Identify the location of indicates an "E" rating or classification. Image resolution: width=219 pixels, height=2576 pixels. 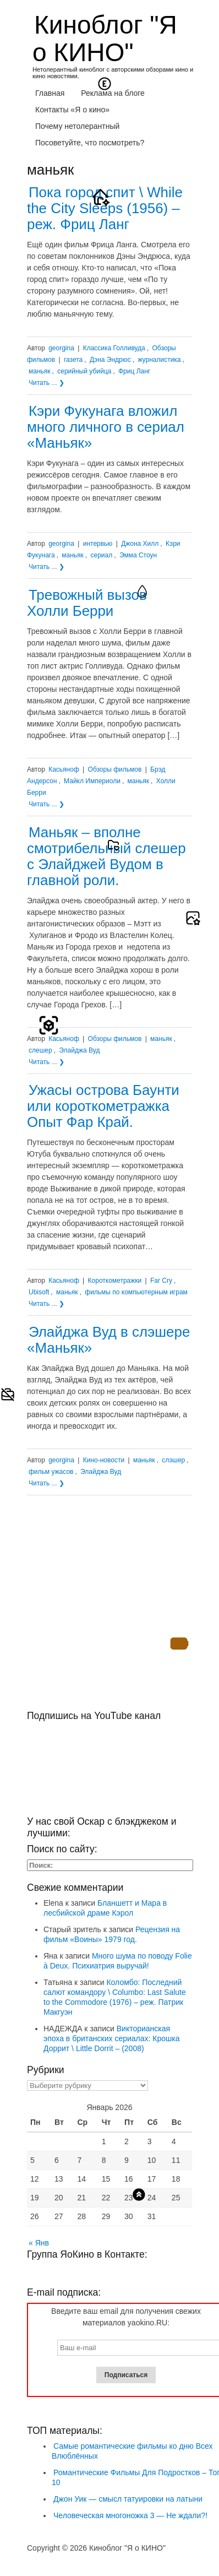
(105, 84).